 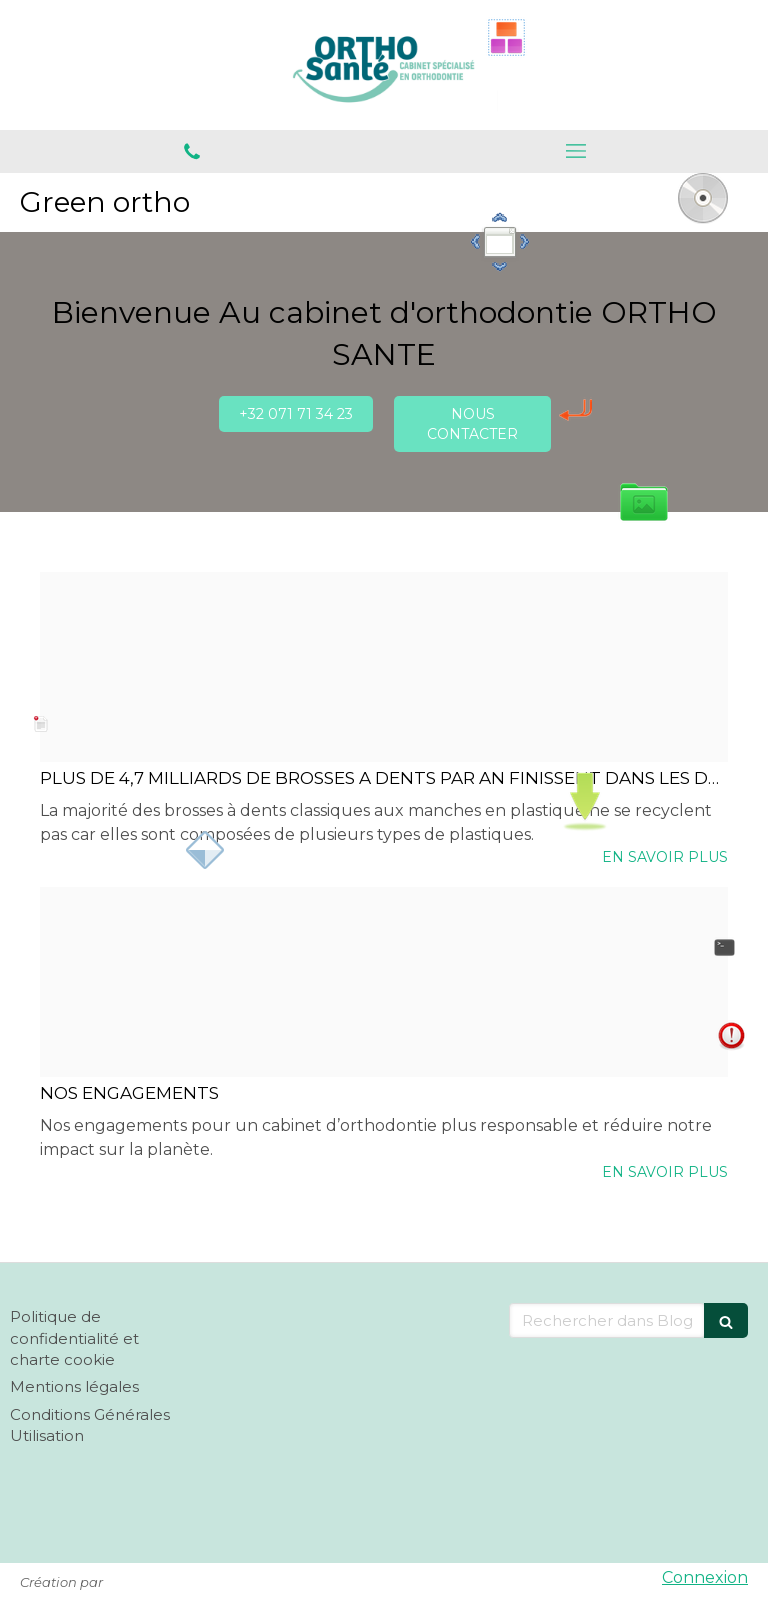 What do you see at coordinates (644, 502) in the screenshot?
I see `open your images folder` at bounding box center [644, 502].